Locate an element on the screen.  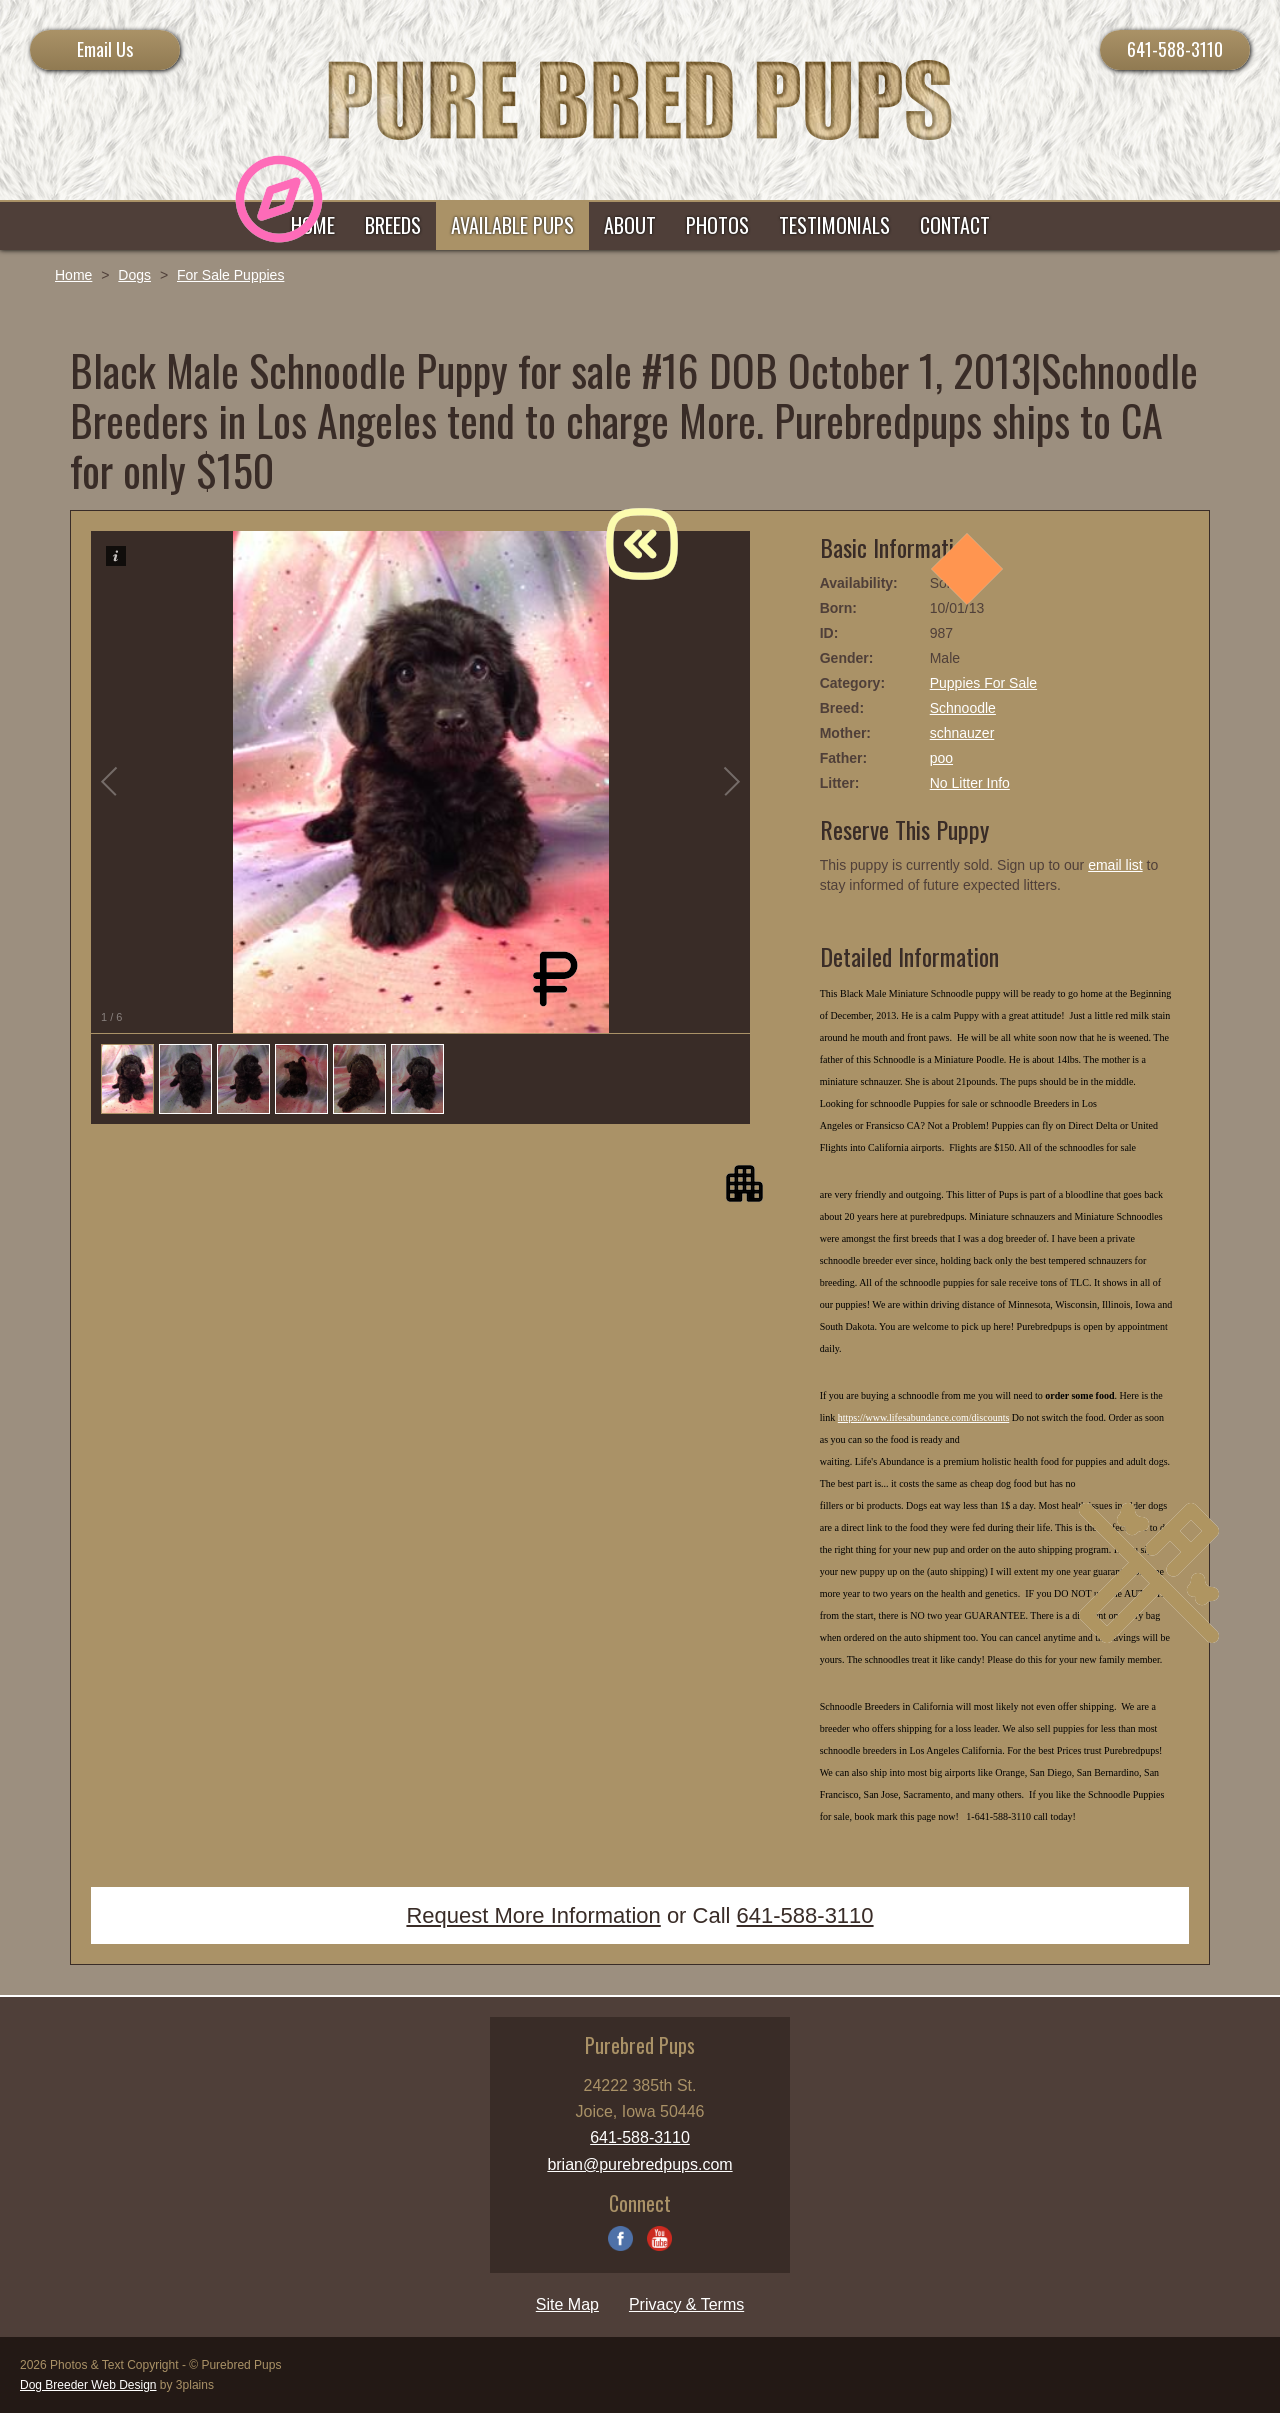
disable magic wand or auto-enhance feature is located at coordinates (1149, 1573).